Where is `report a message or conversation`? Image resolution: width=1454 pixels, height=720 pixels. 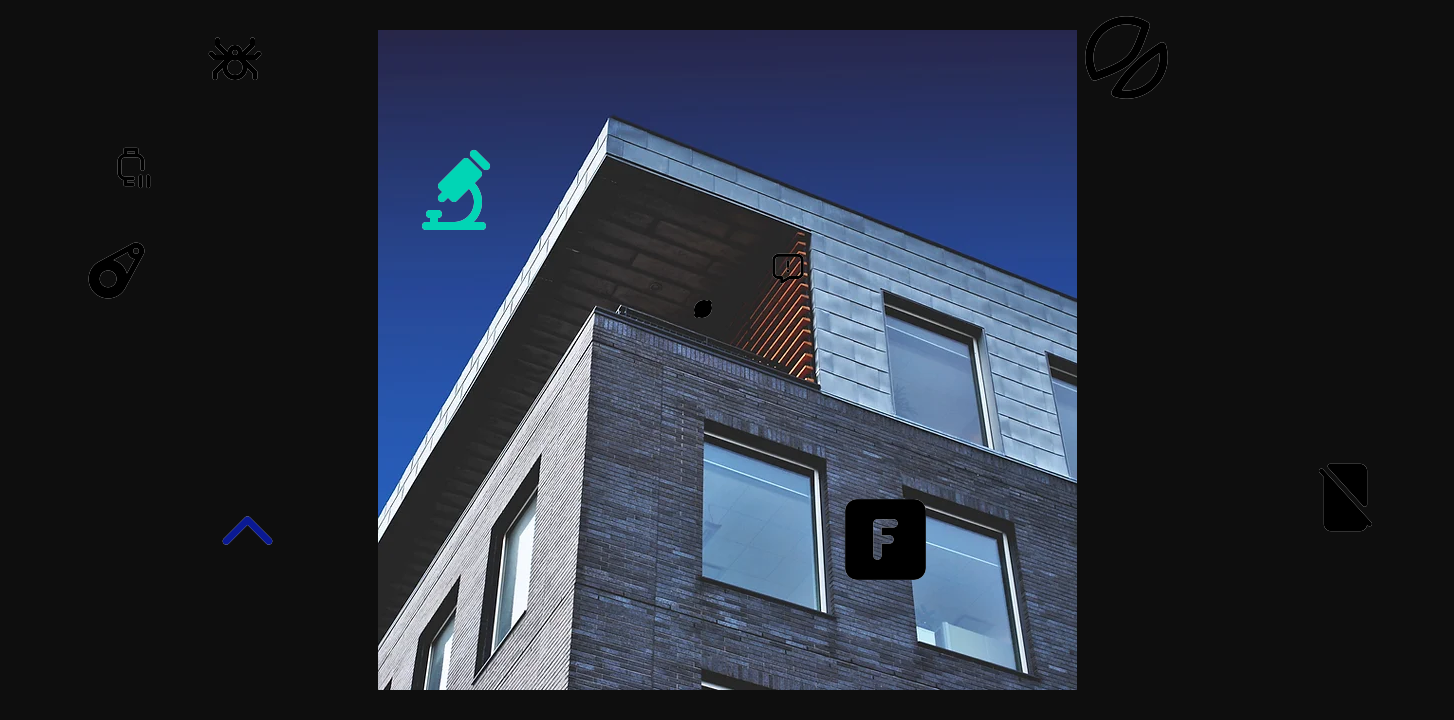
report a message or conversation is located at coordinates (788, 268).